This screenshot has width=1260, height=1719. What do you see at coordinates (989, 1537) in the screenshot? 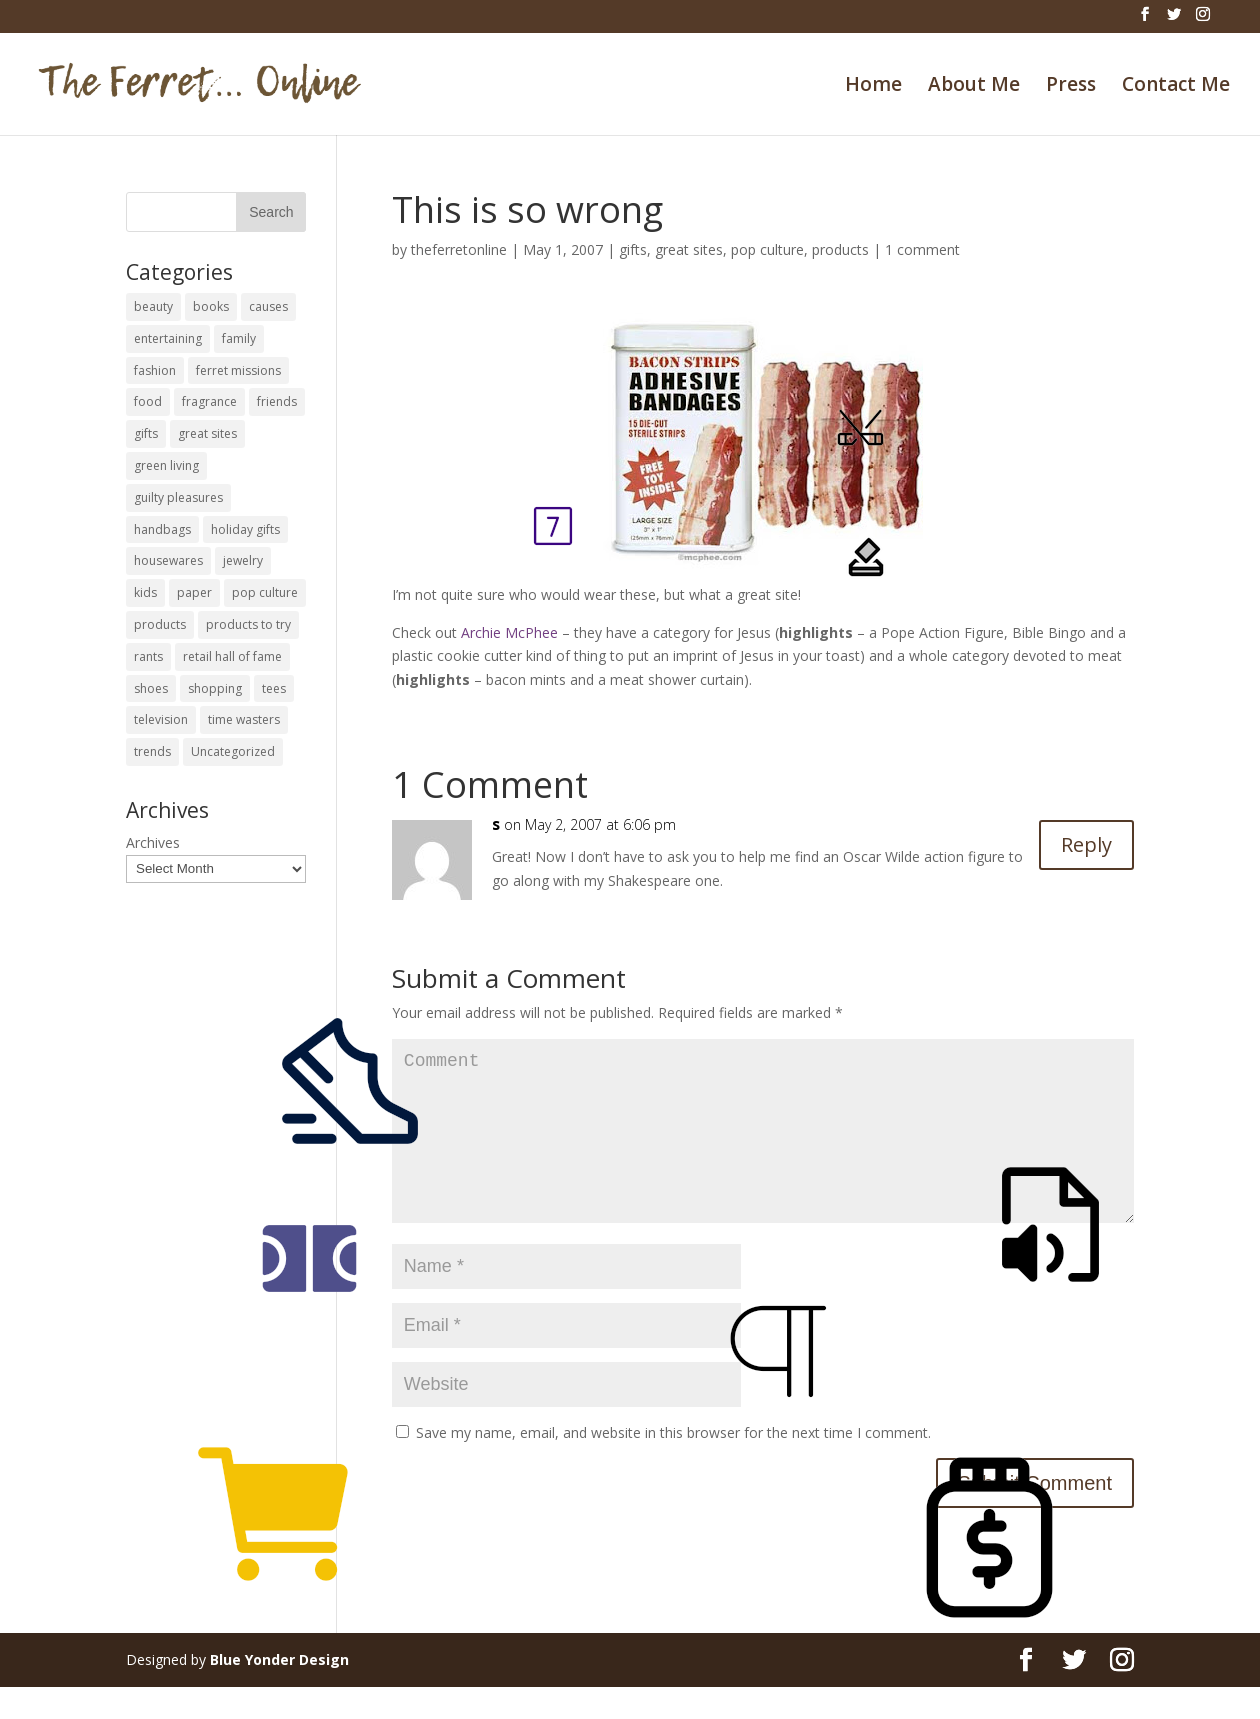
I see `leave a tip or donation` at bounding box center [989, 1537].